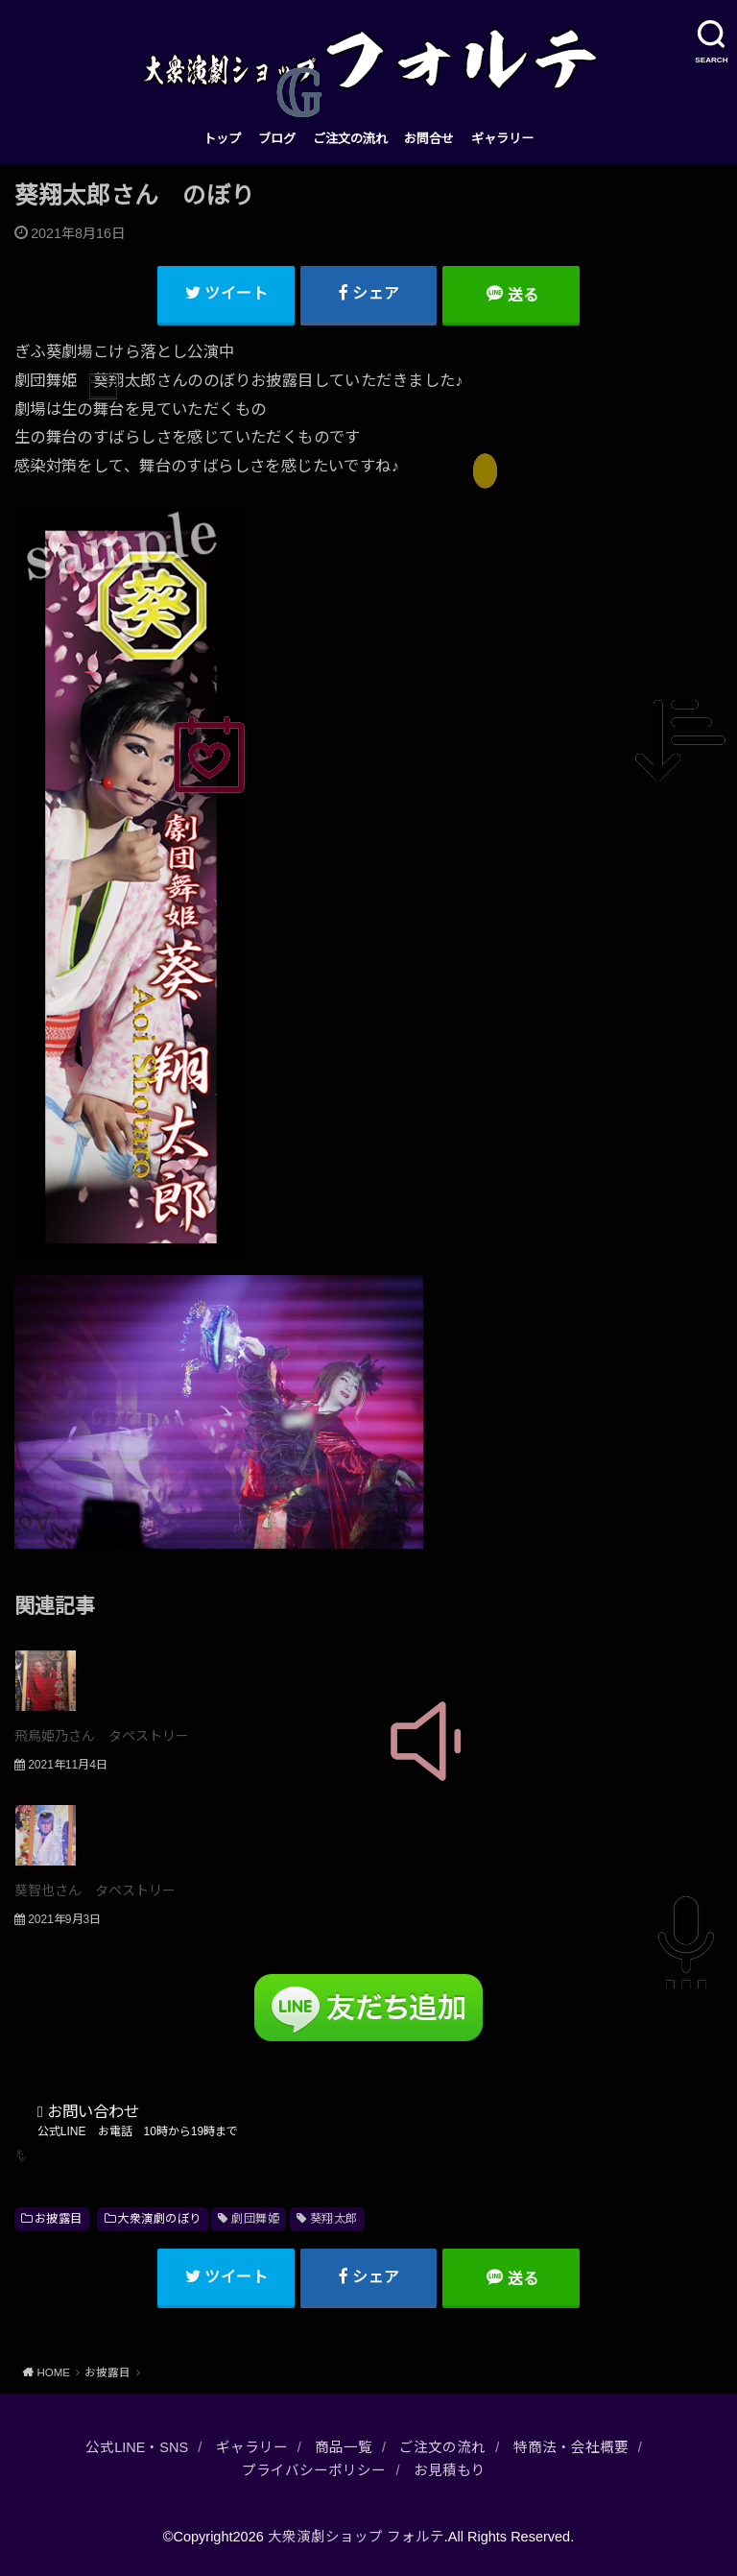 The image size is (737, 2576). I want to click on open web browser, so click(103, 386).